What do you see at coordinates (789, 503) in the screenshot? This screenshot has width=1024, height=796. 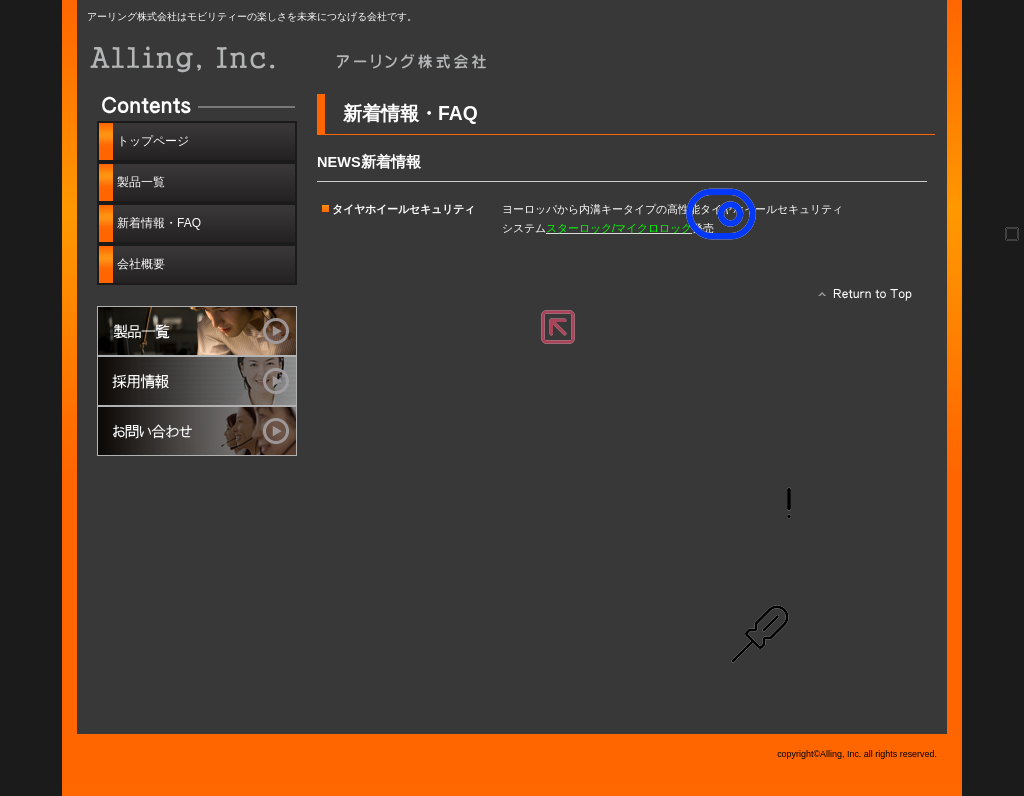 I see `indicates a warning or alert requiring attention` at bounding box center [789, 503].